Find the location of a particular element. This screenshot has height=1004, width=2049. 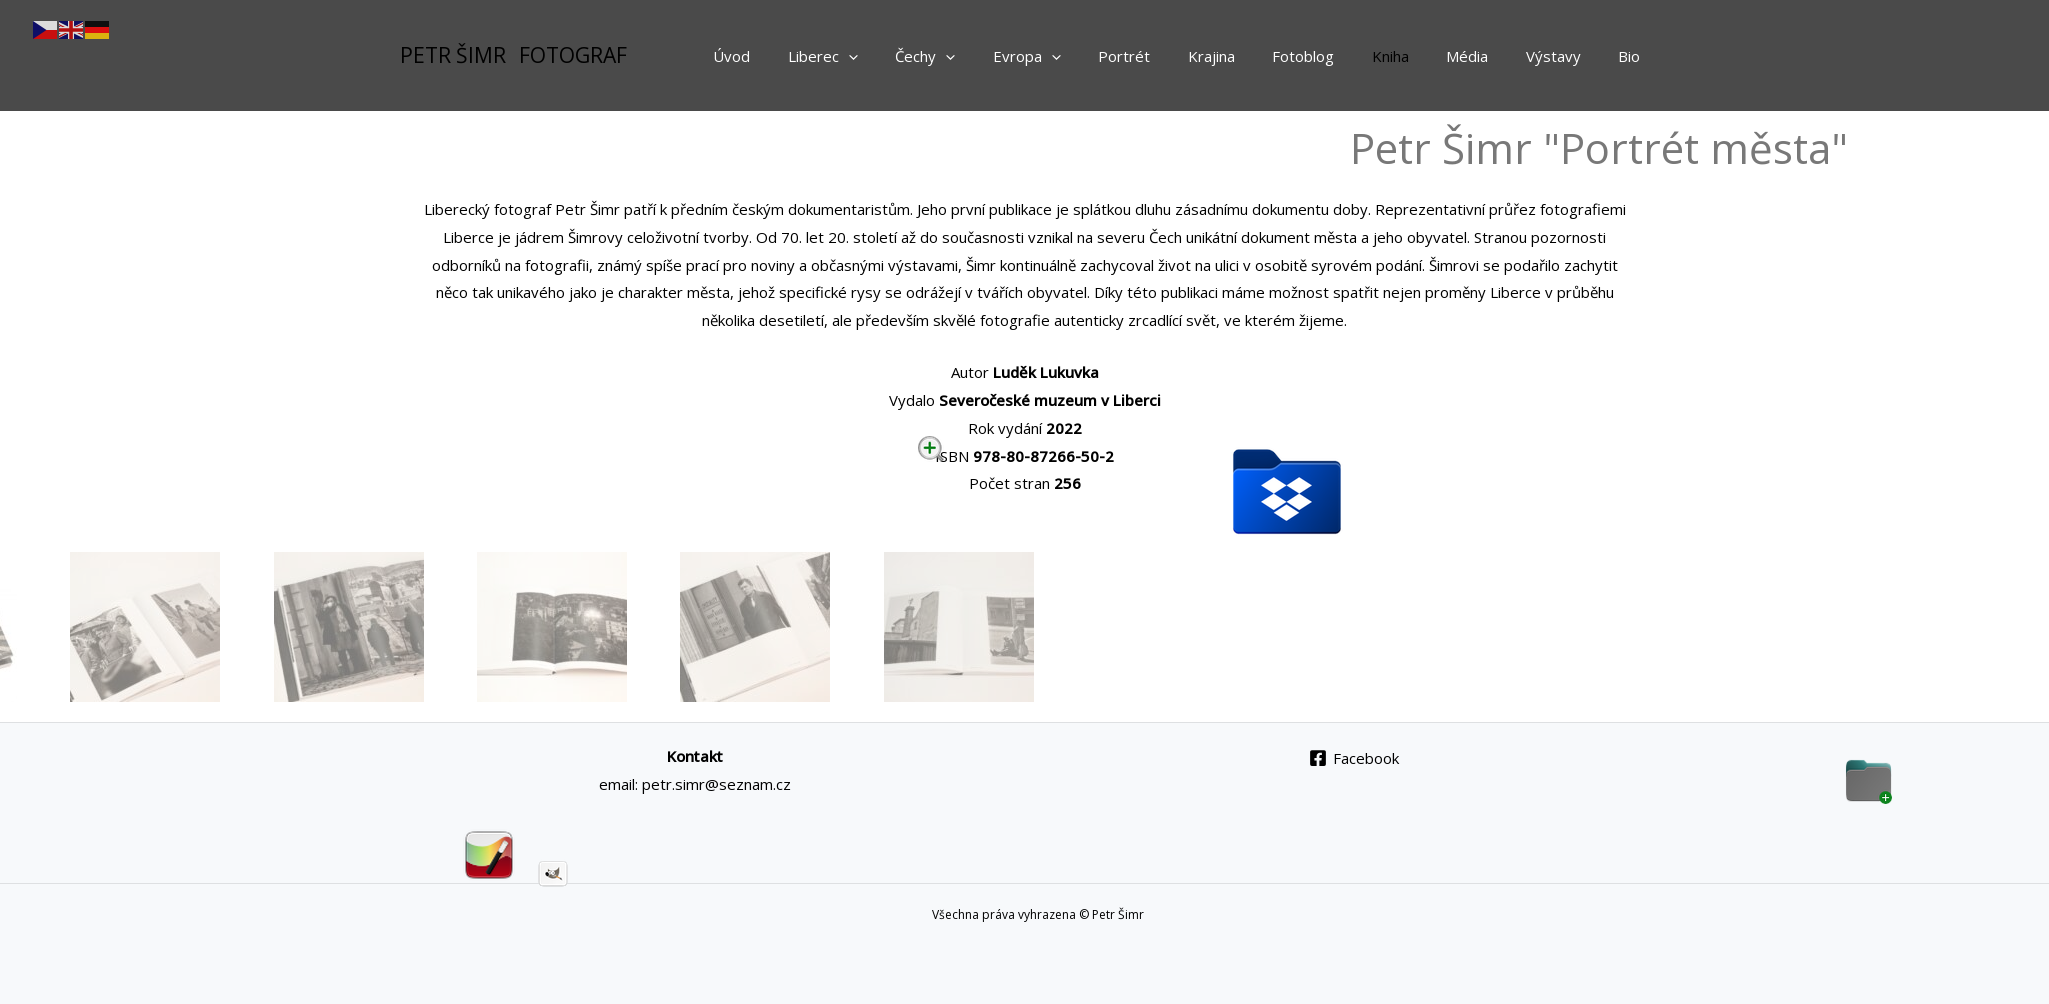

open winetricks application is located at coordinates (489, 855).